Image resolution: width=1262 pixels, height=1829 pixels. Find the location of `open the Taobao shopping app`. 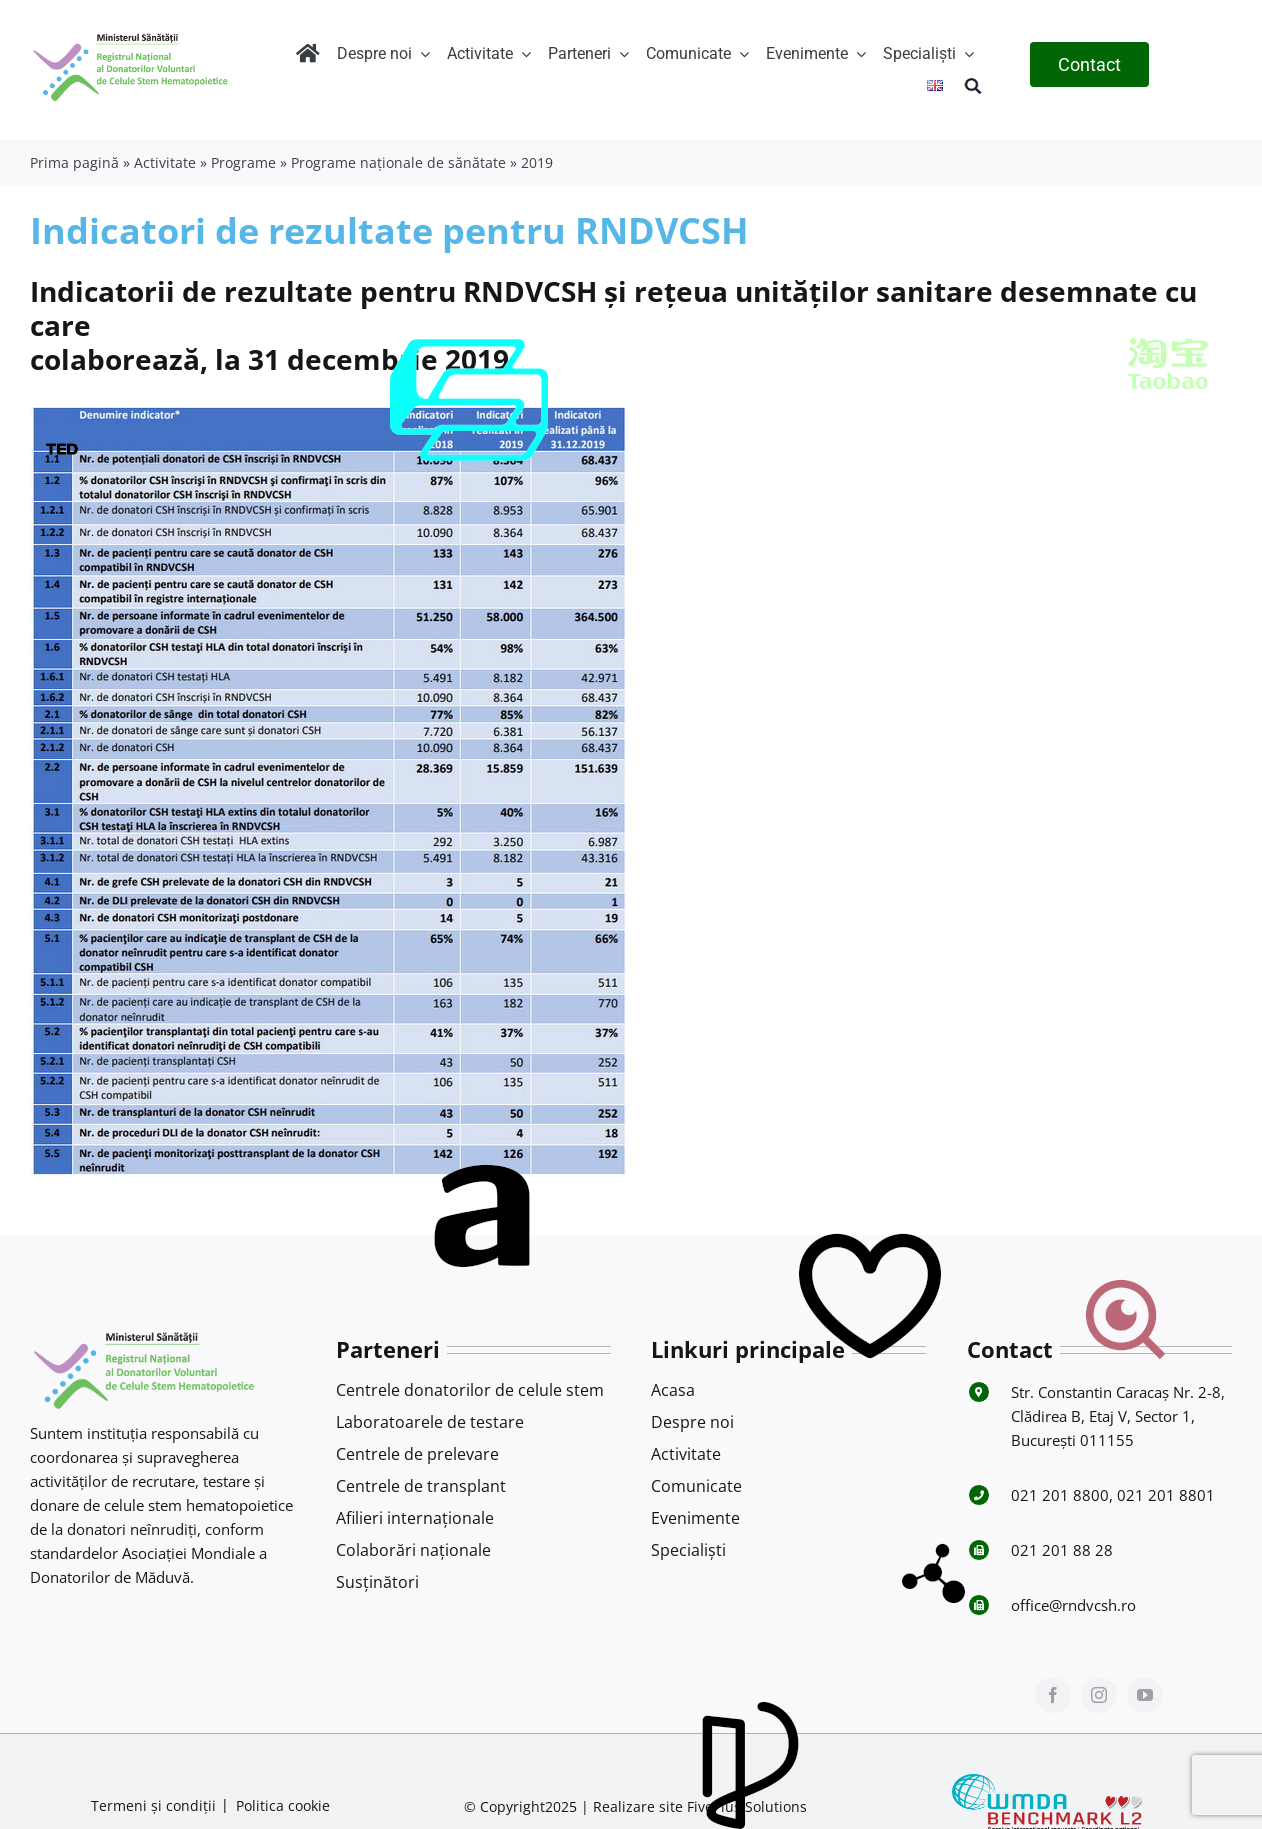

open the Taobao shopping app is located at coordinates (1167, 363).